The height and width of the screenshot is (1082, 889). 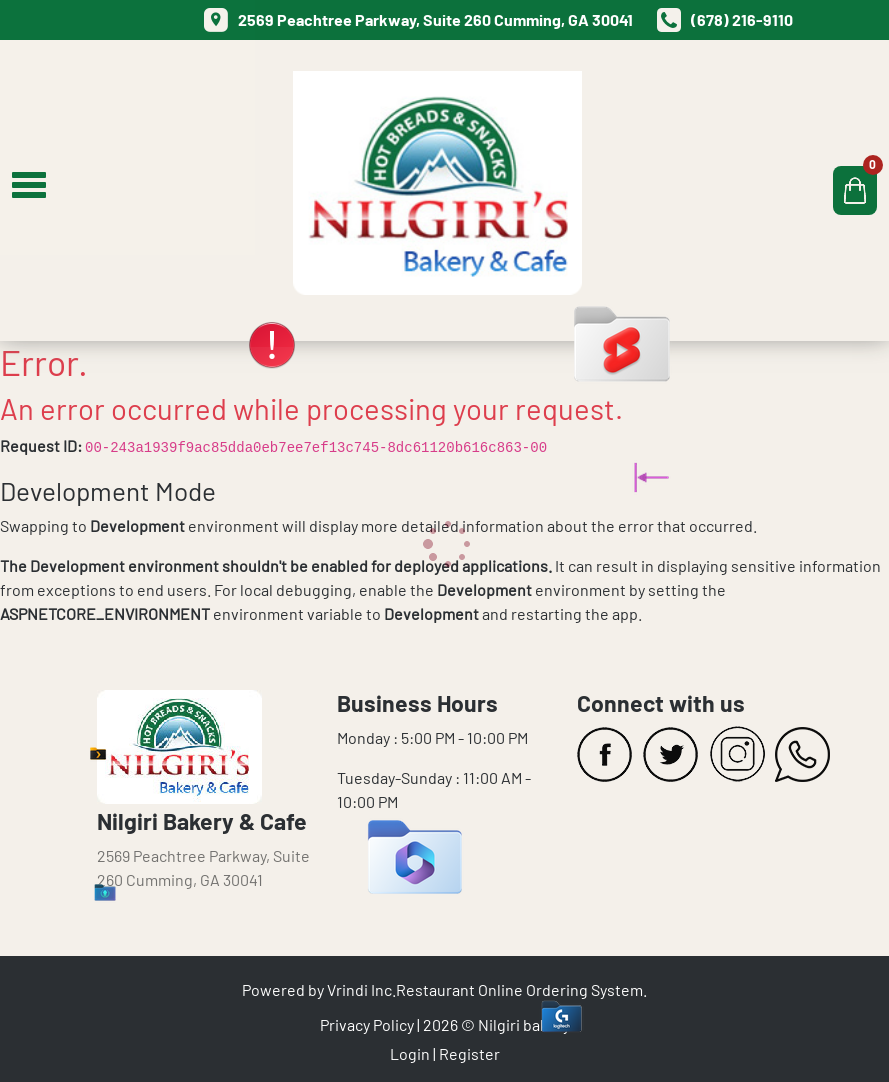 I want to click on open microsoft 365 files folder, so click(x=414, y=859).